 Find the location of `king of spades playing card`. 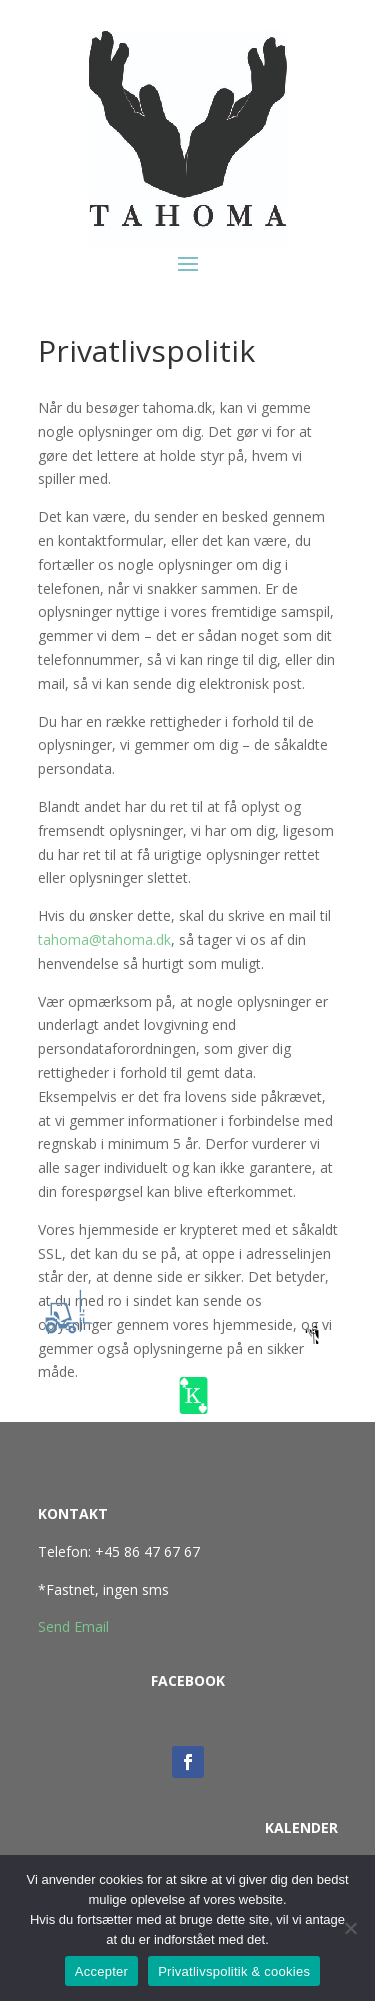

king of spades playing card is located at coordinates (193, 1395).